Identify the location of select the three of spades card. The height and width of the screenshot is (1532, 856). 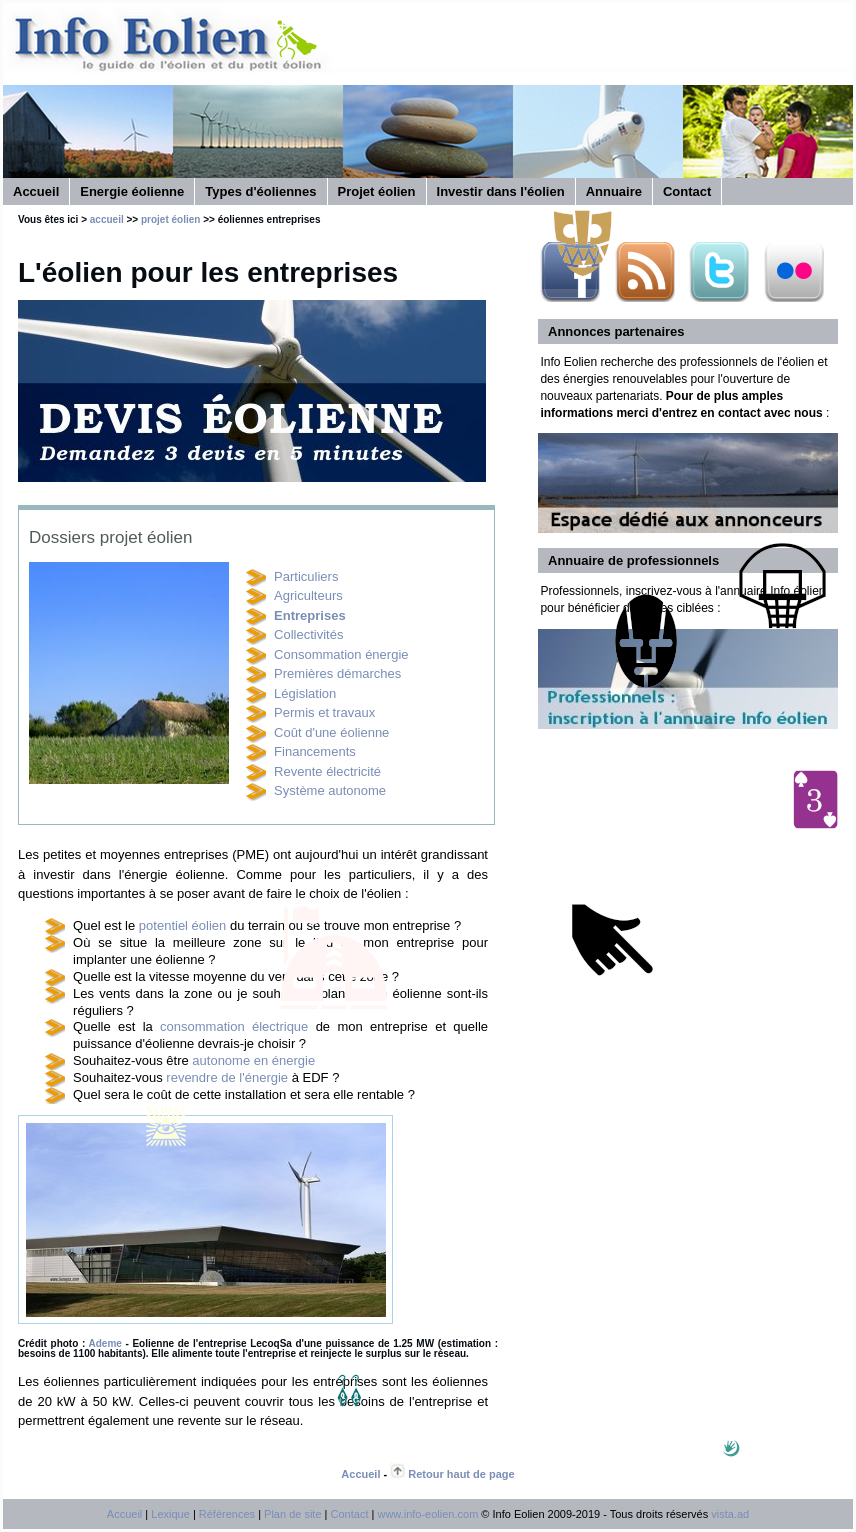
(815, 799).